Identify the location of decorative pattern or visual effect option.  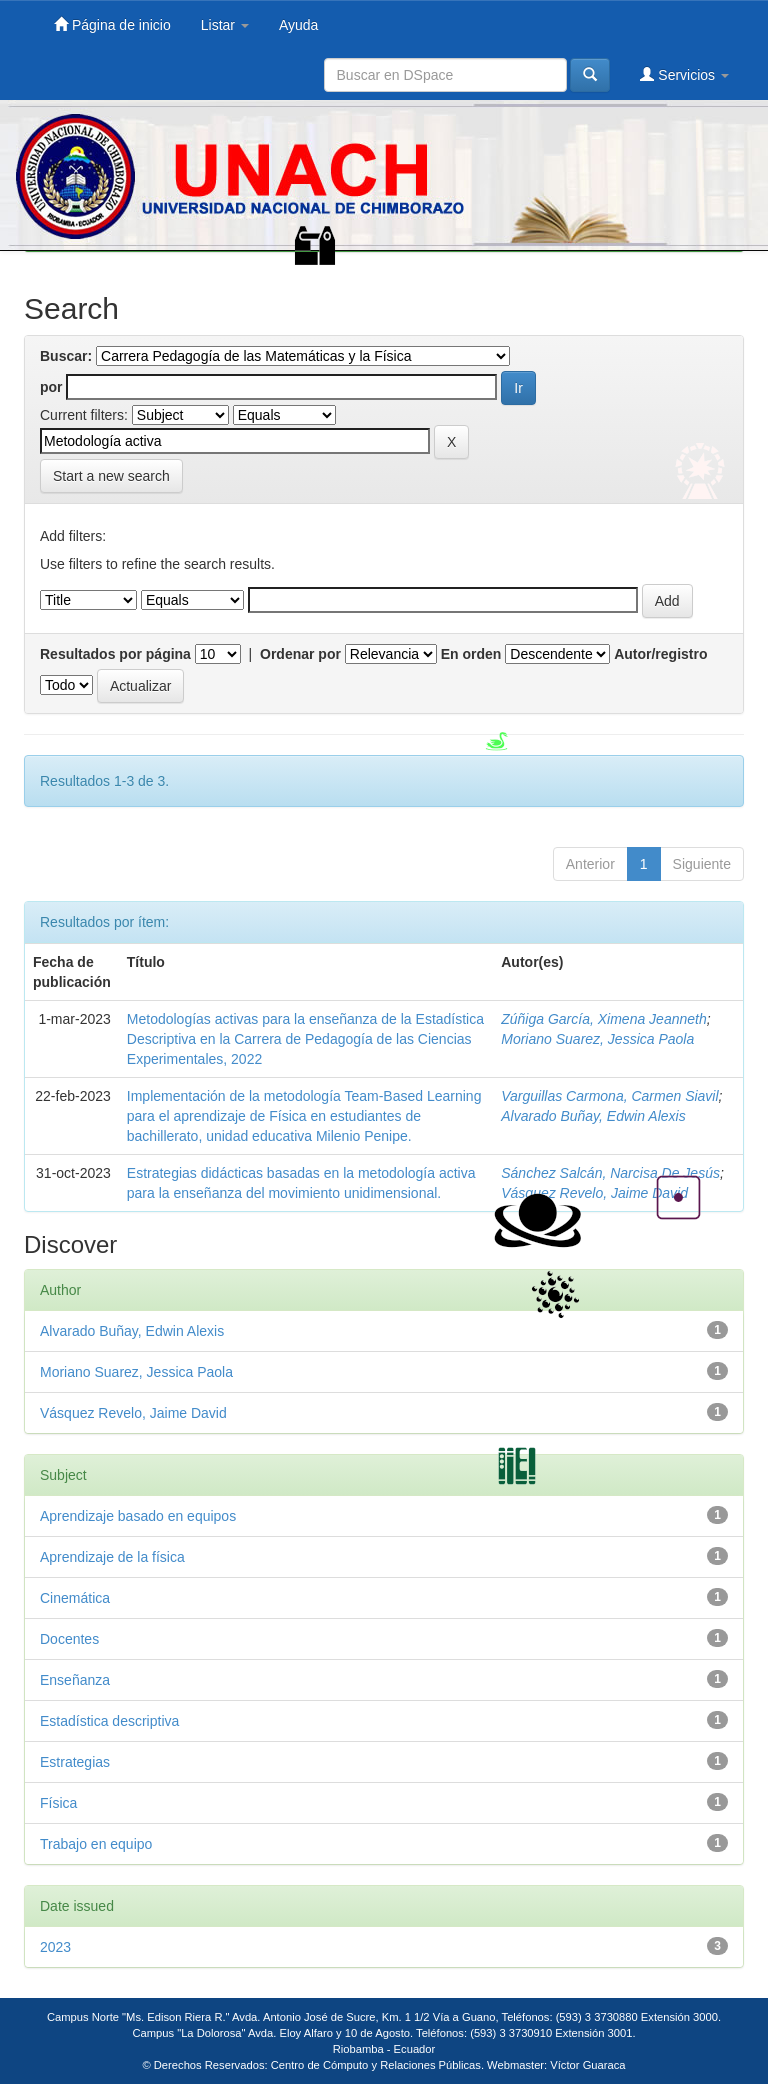
(555, 1294).